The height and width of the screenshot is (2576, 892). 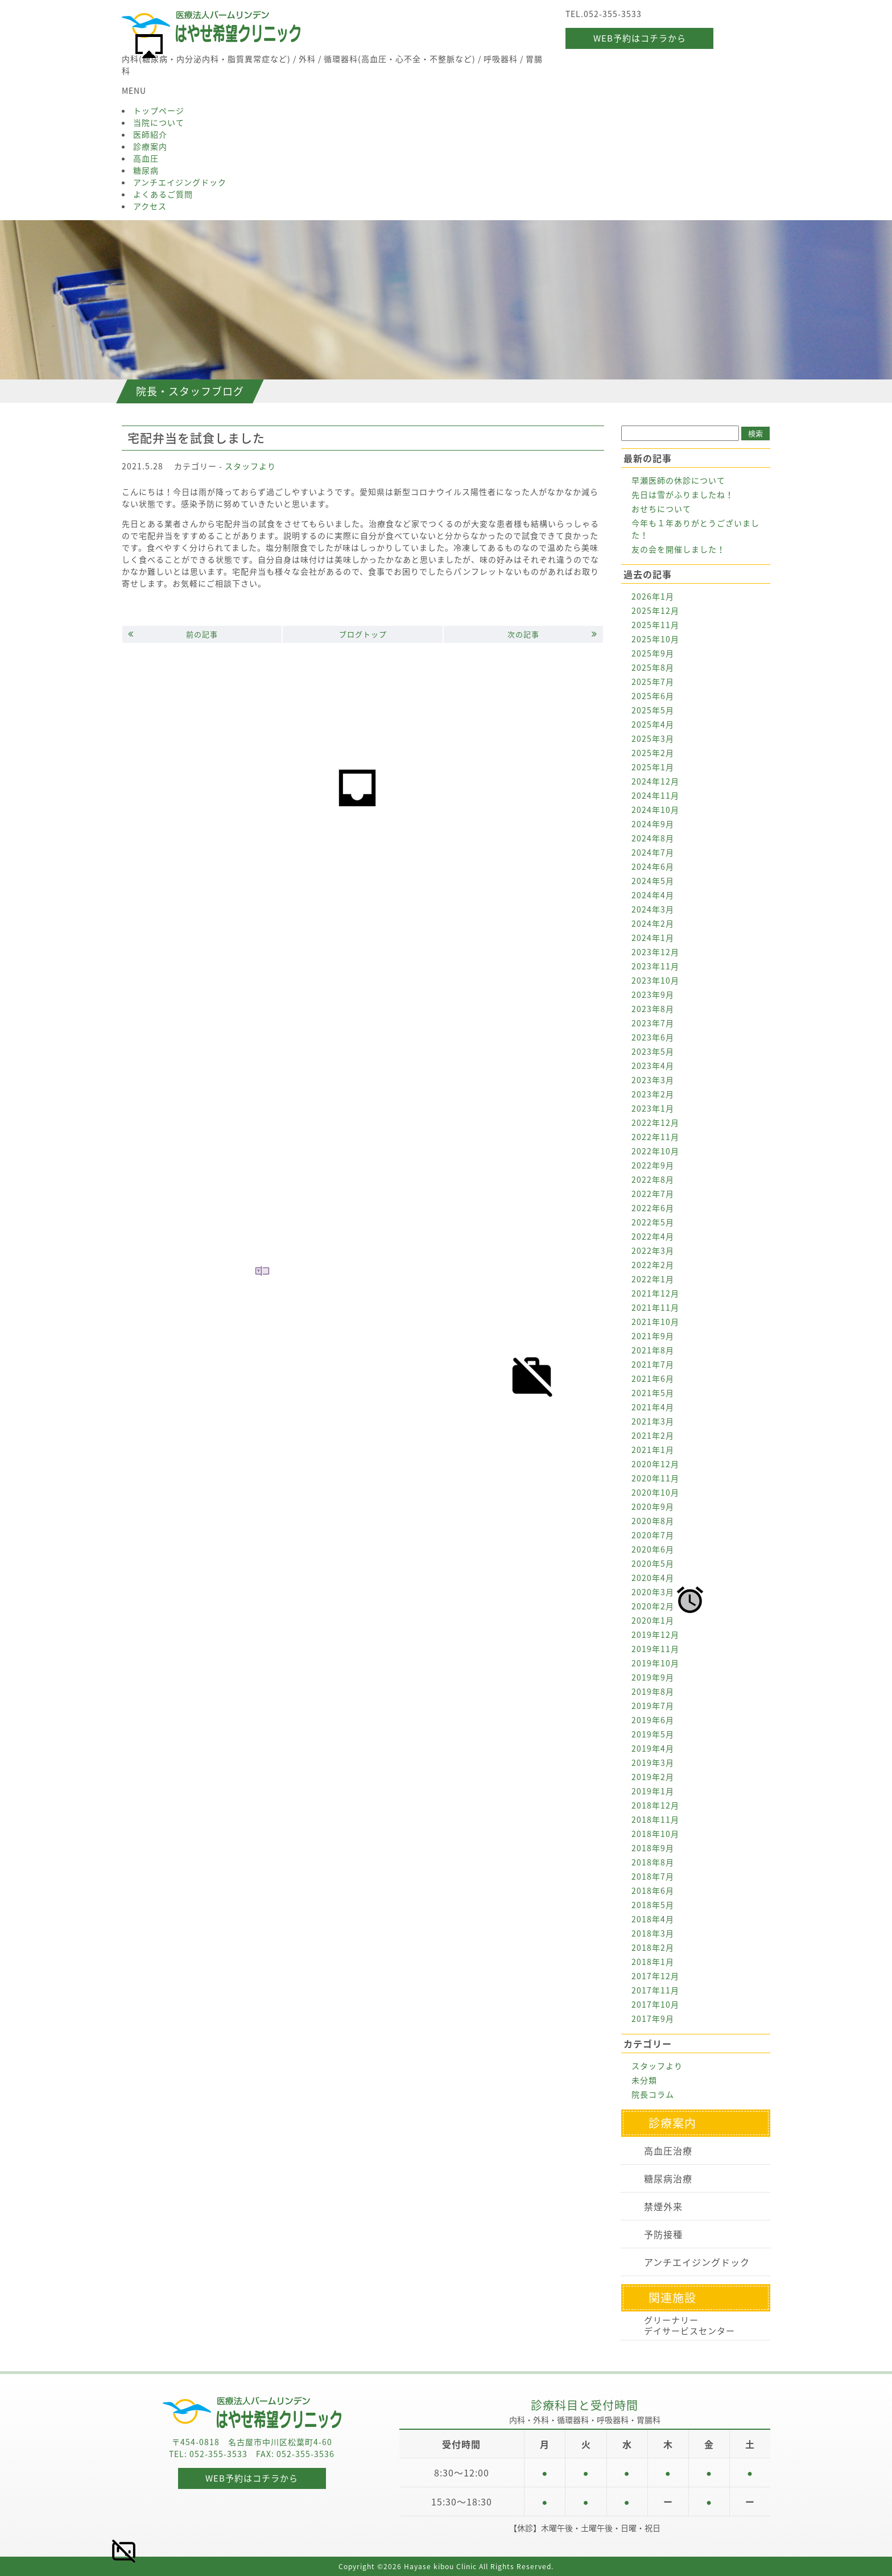 What do you see at coordinates (123, 2551) in the screenshot?
I see `disable aspect ratio lock` at bounding box center [123, 2551].